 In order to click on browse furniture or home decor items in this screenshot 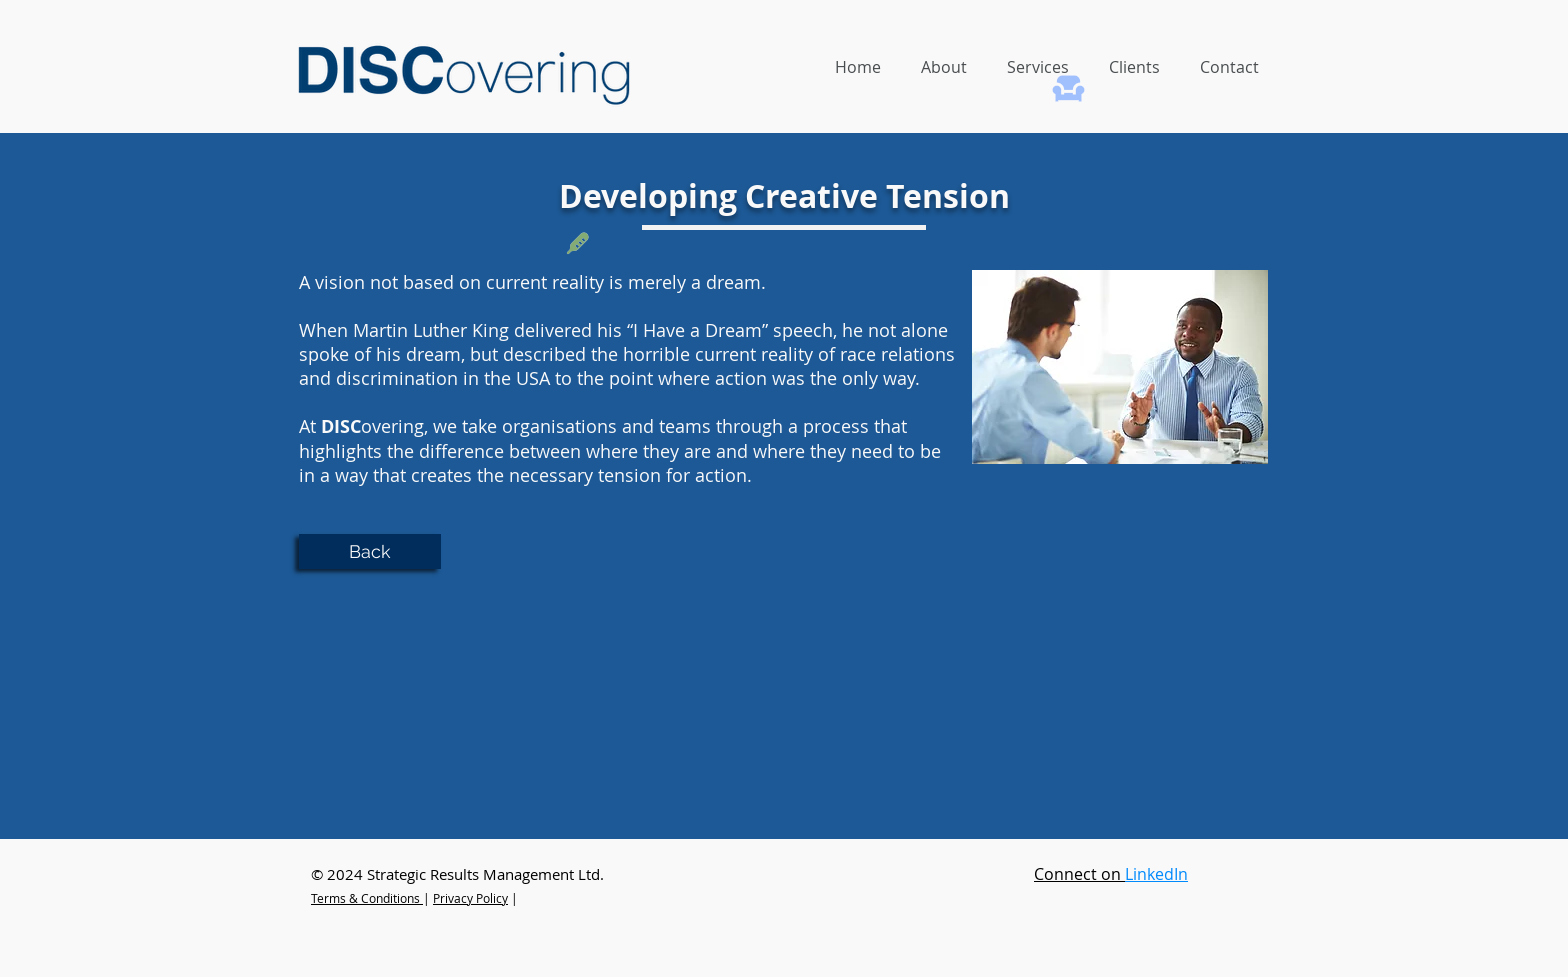, I will do `click(1068, 88)`.